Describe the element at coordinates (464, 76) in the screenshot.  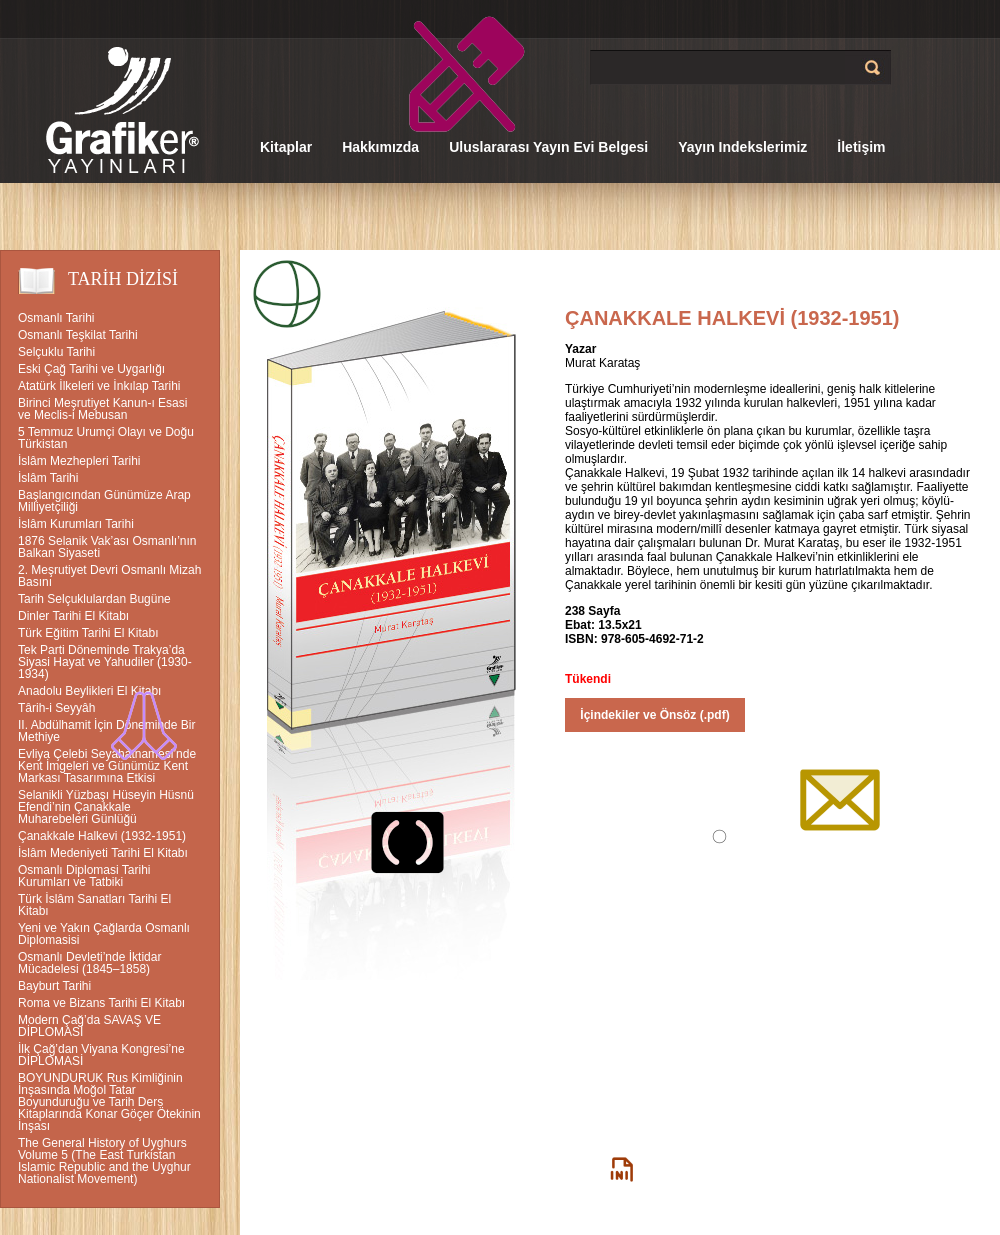
I see `editing is disabled` at that location.